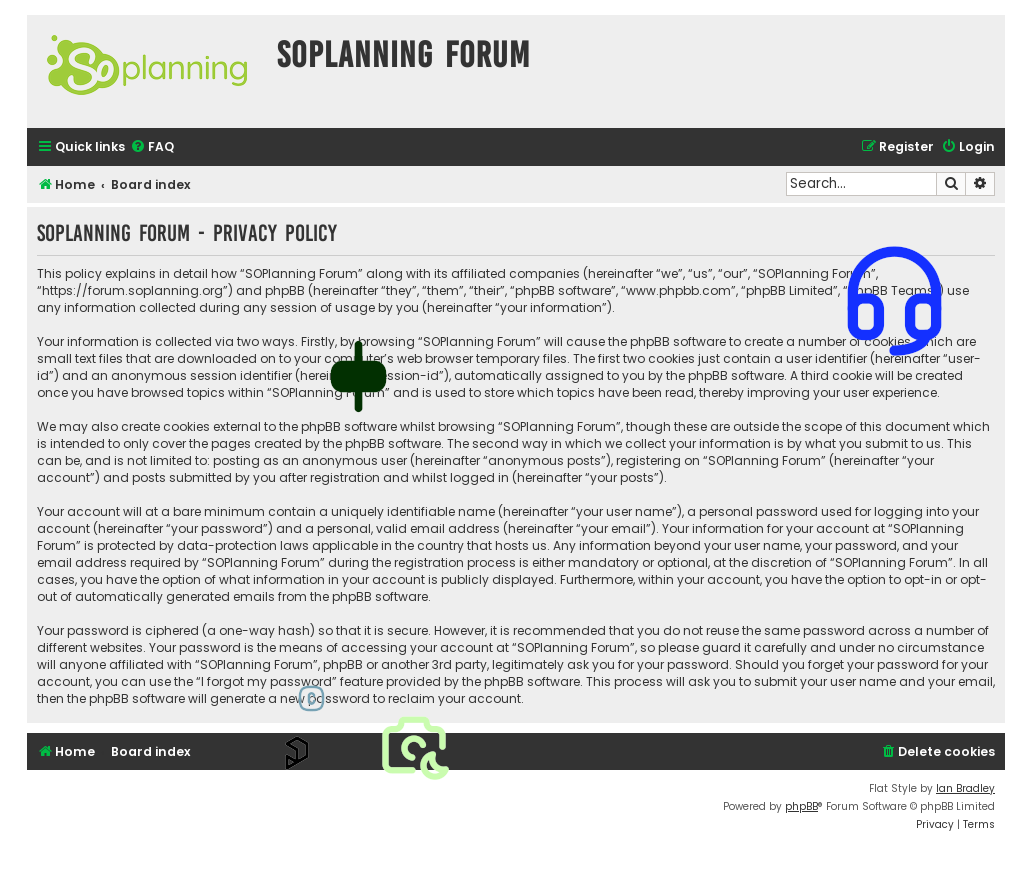 The image size is (1032, 888). I want to click on contact customer support, so click(894, 298).